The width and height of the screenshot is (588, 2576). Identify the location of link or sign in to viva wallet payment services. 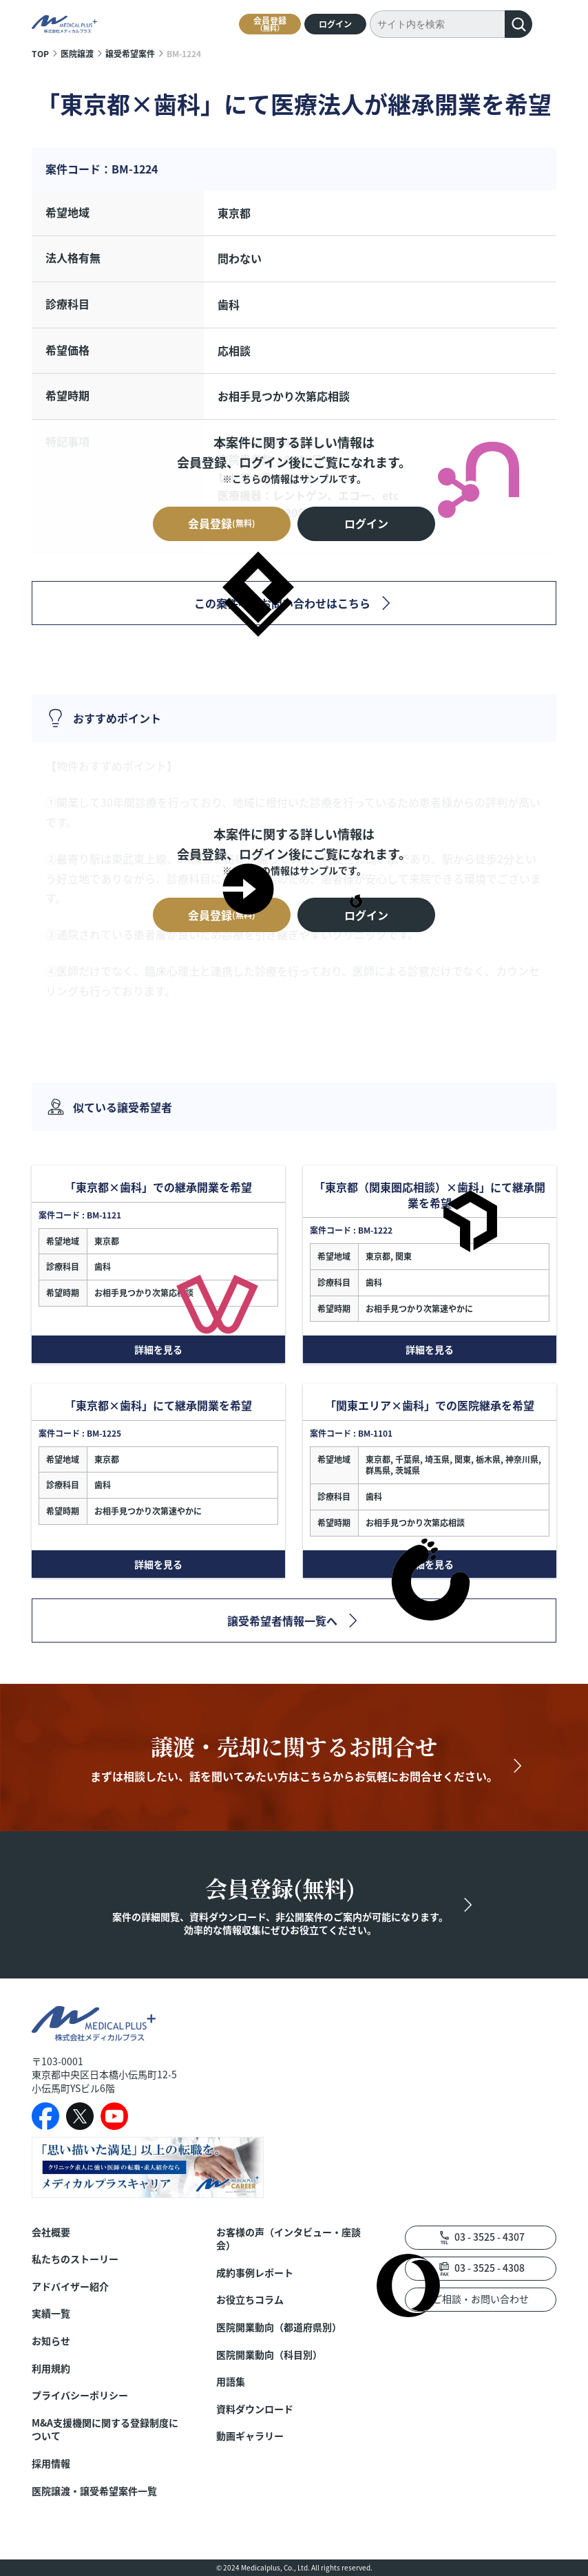
(217, 1304).